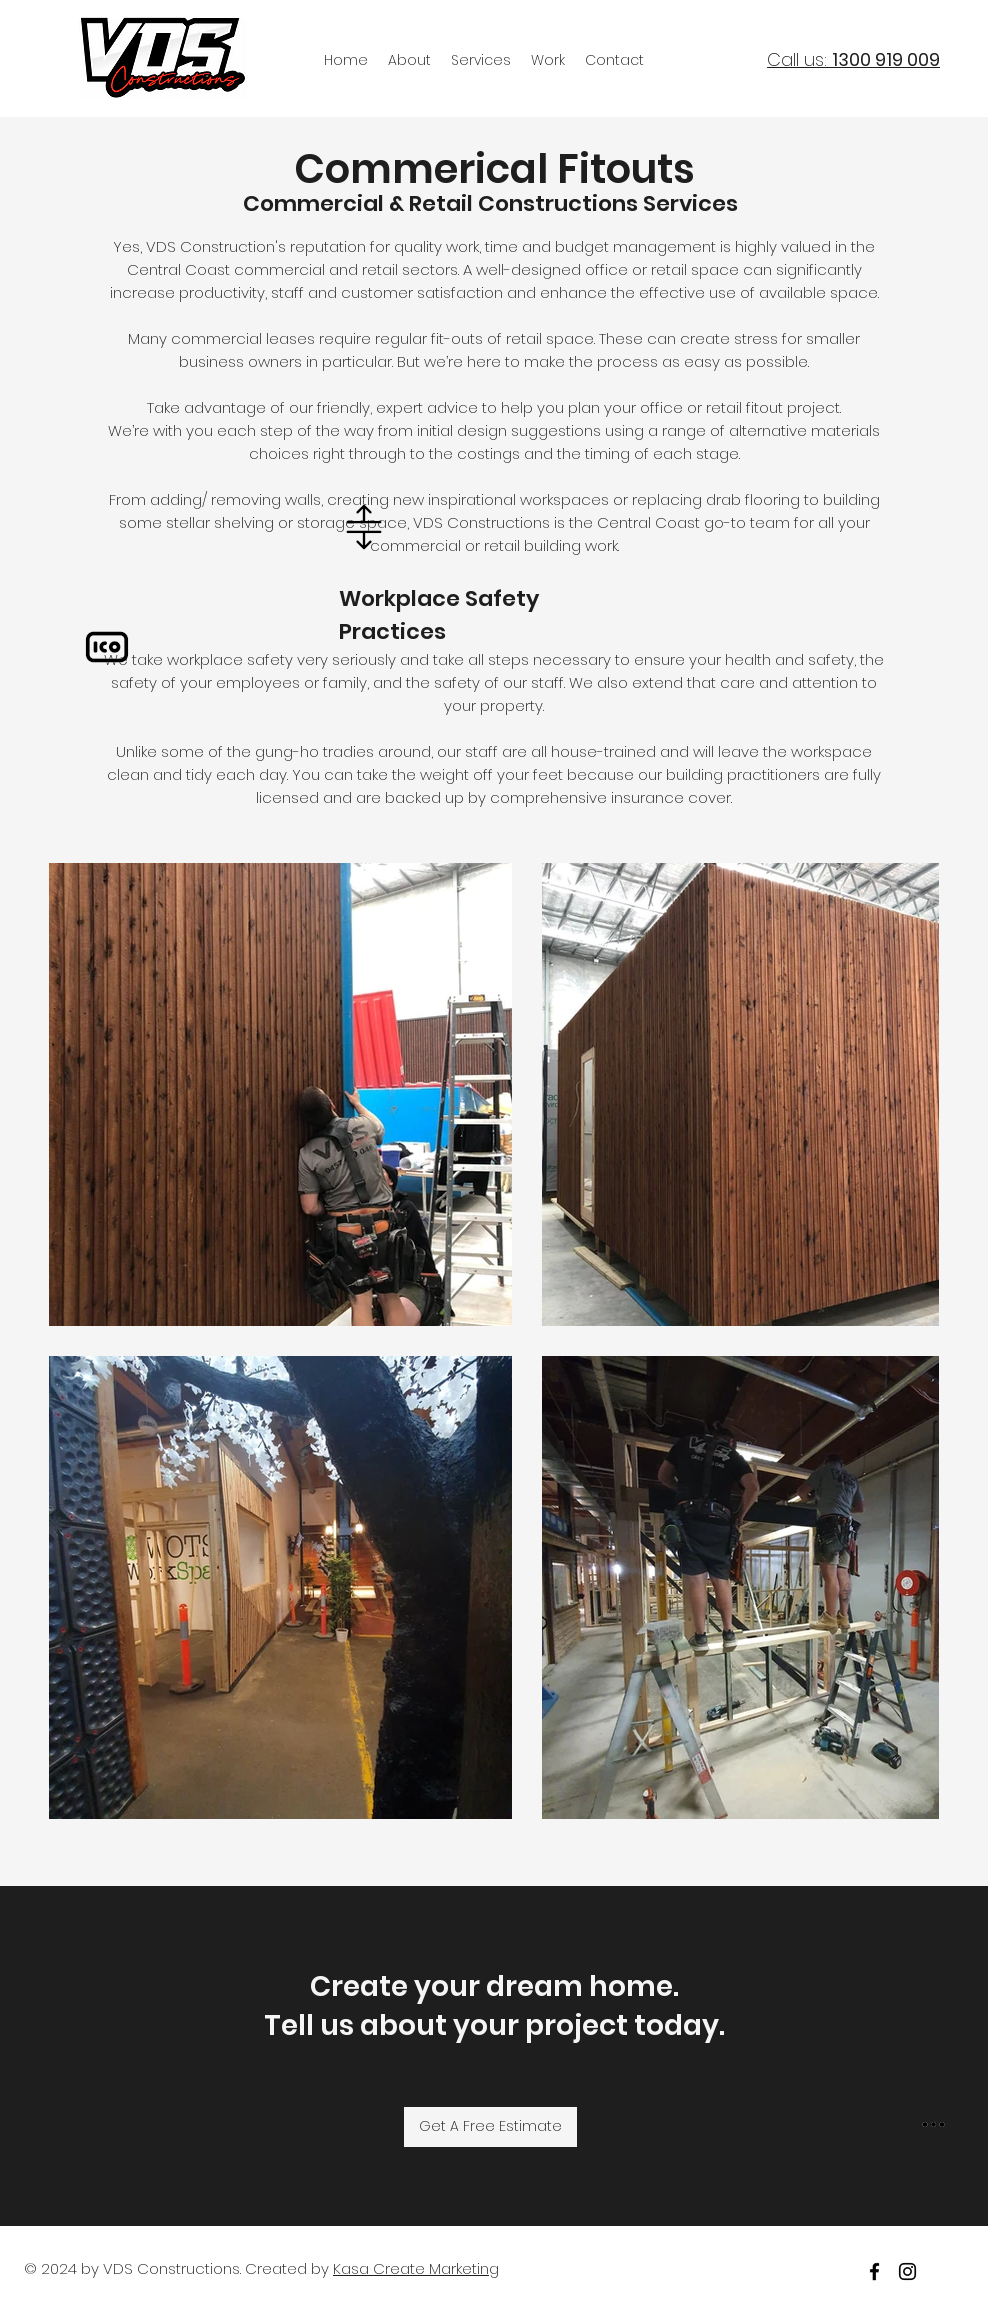 Image resolution: width=988 pixels, height=2321 pixels. Describe the element at coordinates (933, 2124) in the screenshot. I see `open more options menu` at that location.